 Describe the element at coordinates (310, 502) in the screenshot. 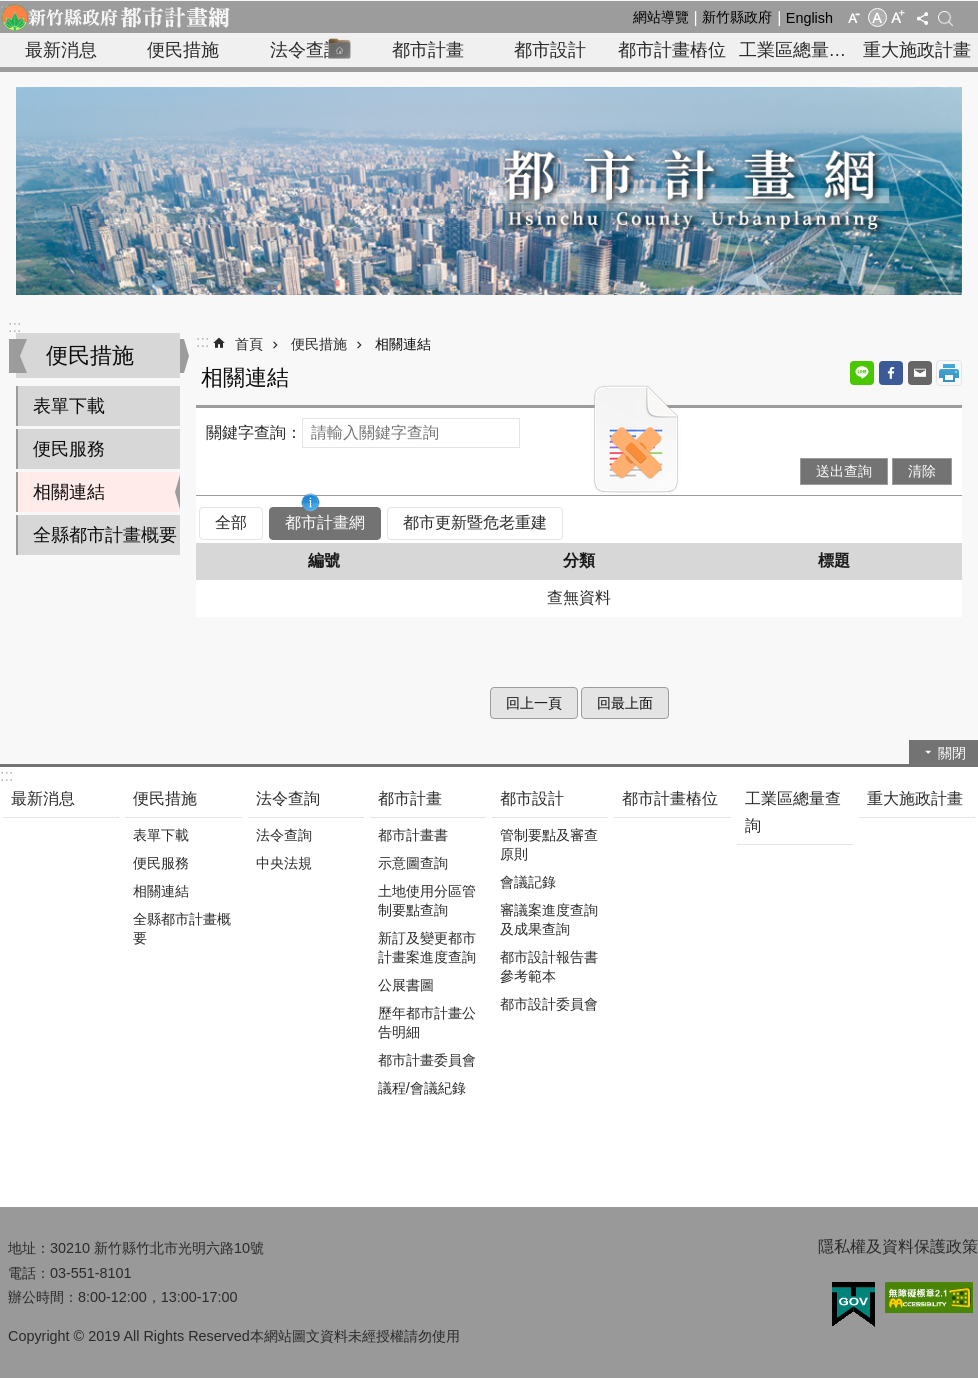

I see `access help or about information` at that location.